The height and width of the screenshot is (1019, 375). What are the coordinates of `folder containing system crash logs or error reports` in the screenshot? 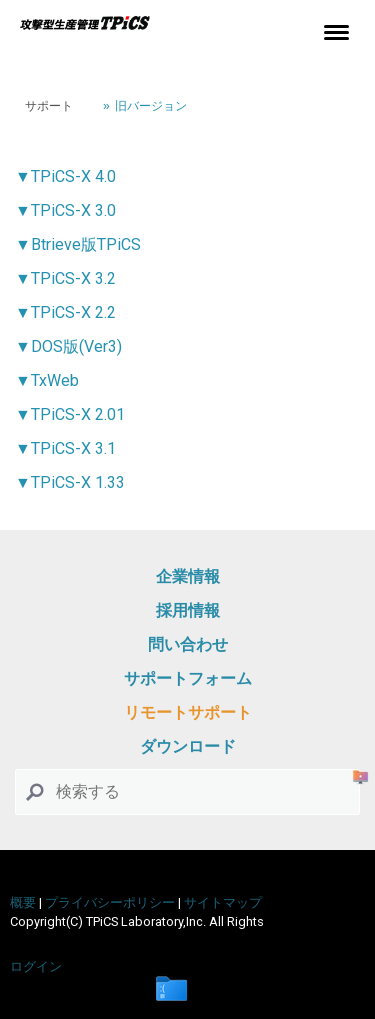 It's located at (171, 989).